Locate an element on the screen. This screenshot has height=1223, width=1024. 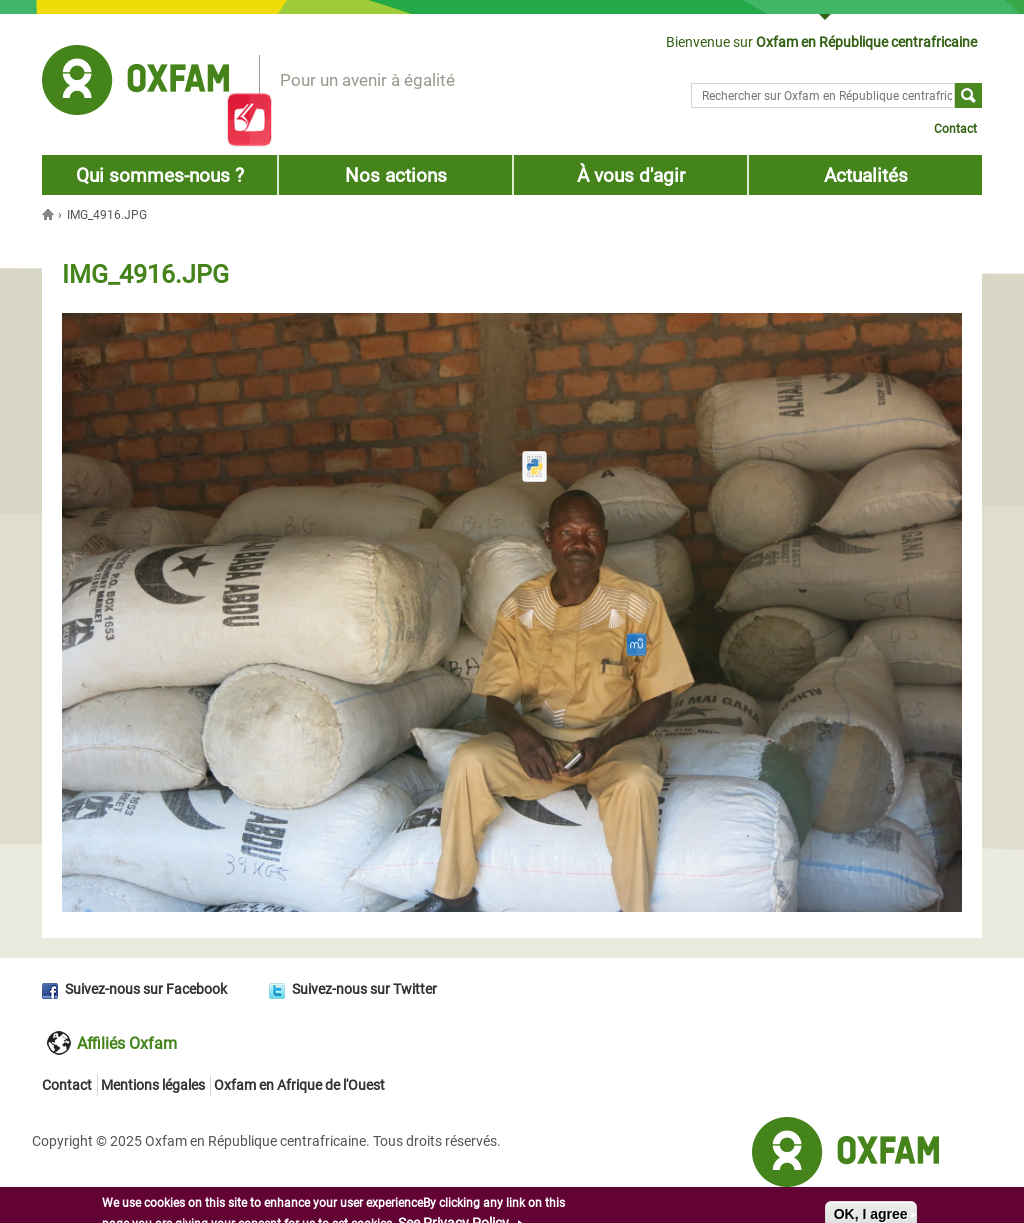
an eps vector file type indicator is located at coordinates (249, 119).